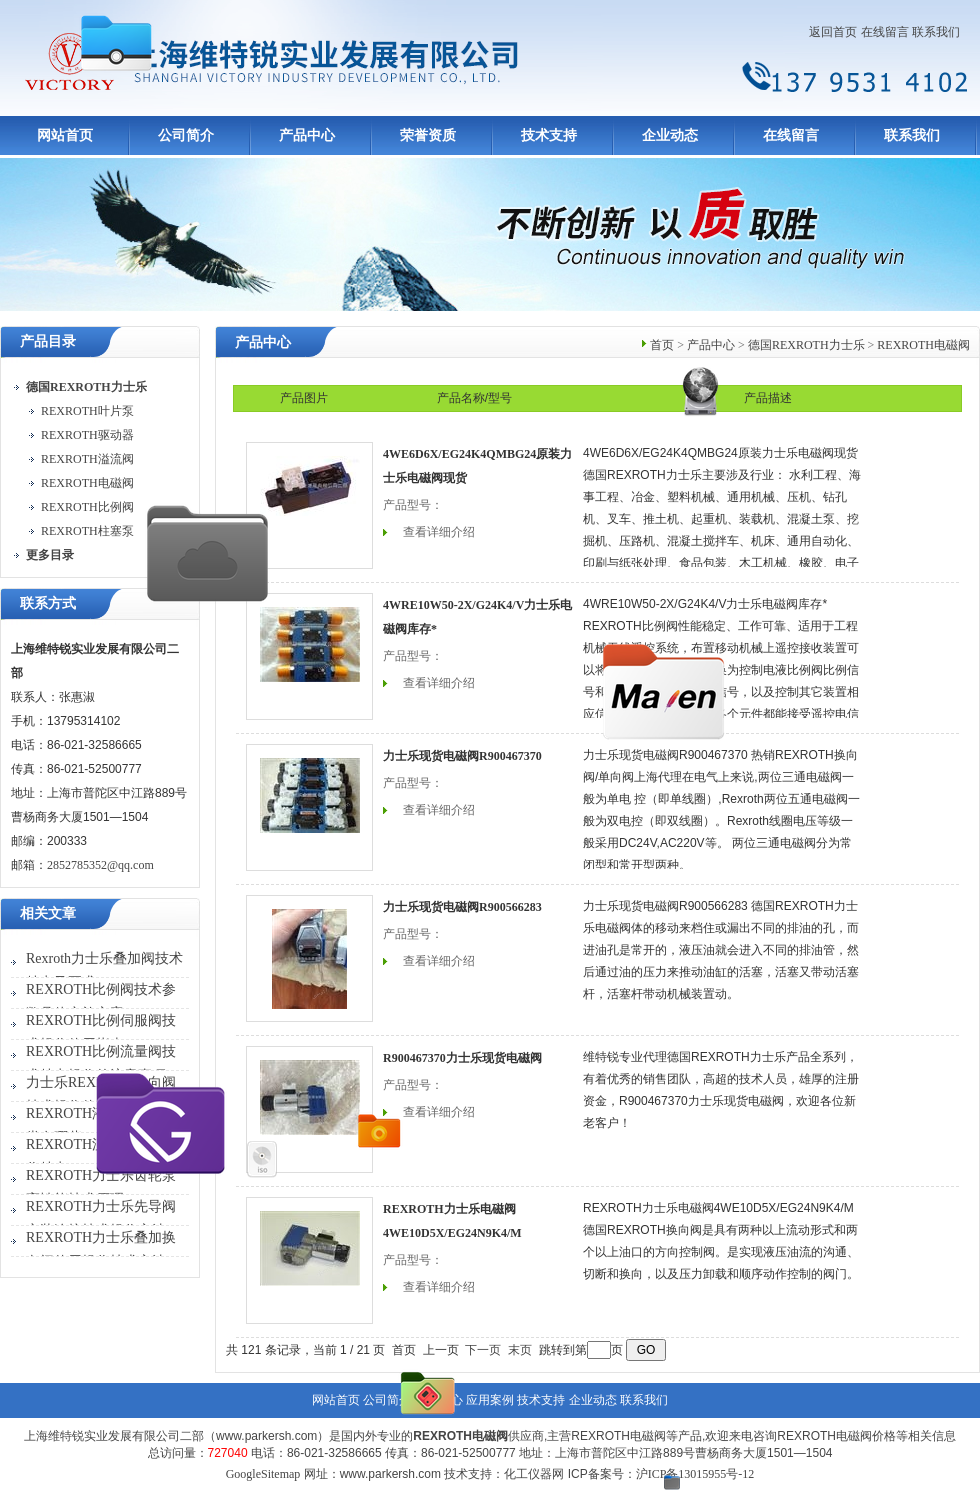  What do you see at coordinates (262, 1159) in the screenshot?
I see `indicates a CD/DVD disc image file (.iso)` at bounding box center [262, 1159].